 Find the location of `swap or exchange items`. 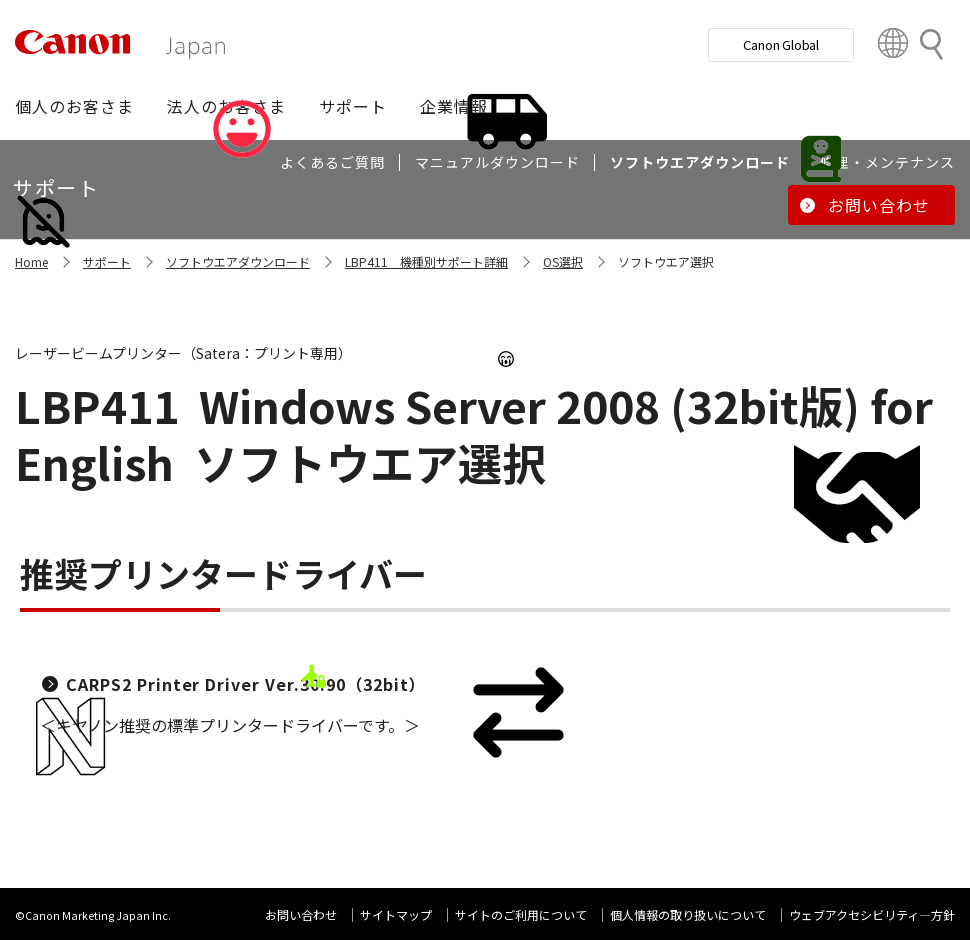

swap or exchange items is located at coordinates (518, 712).